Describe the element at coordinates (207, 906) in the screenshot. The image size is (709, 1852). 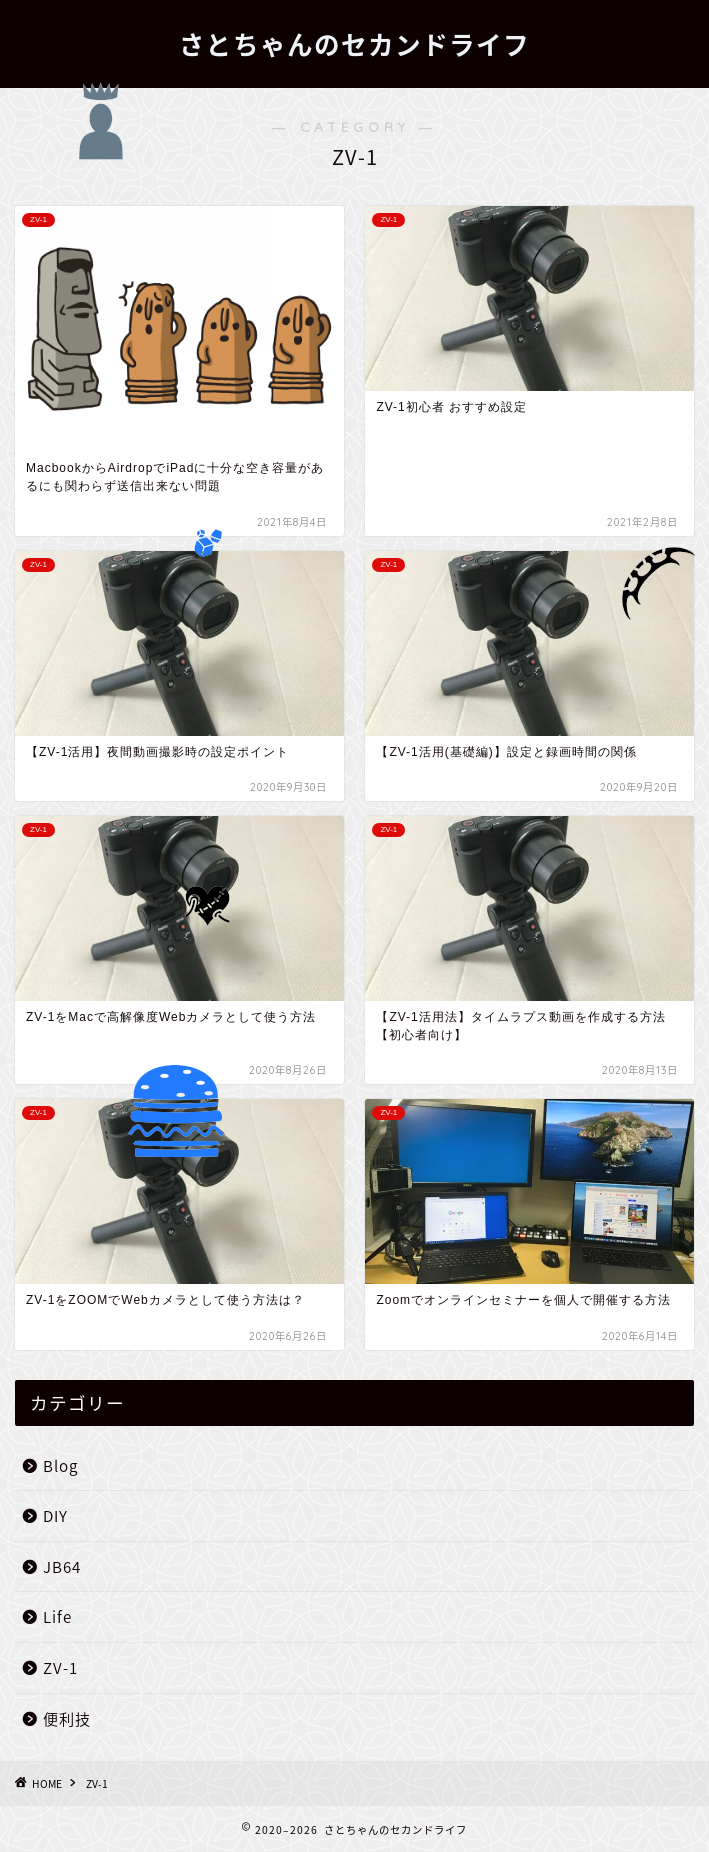
I see `indicates health regeneration or healing status` at that location.